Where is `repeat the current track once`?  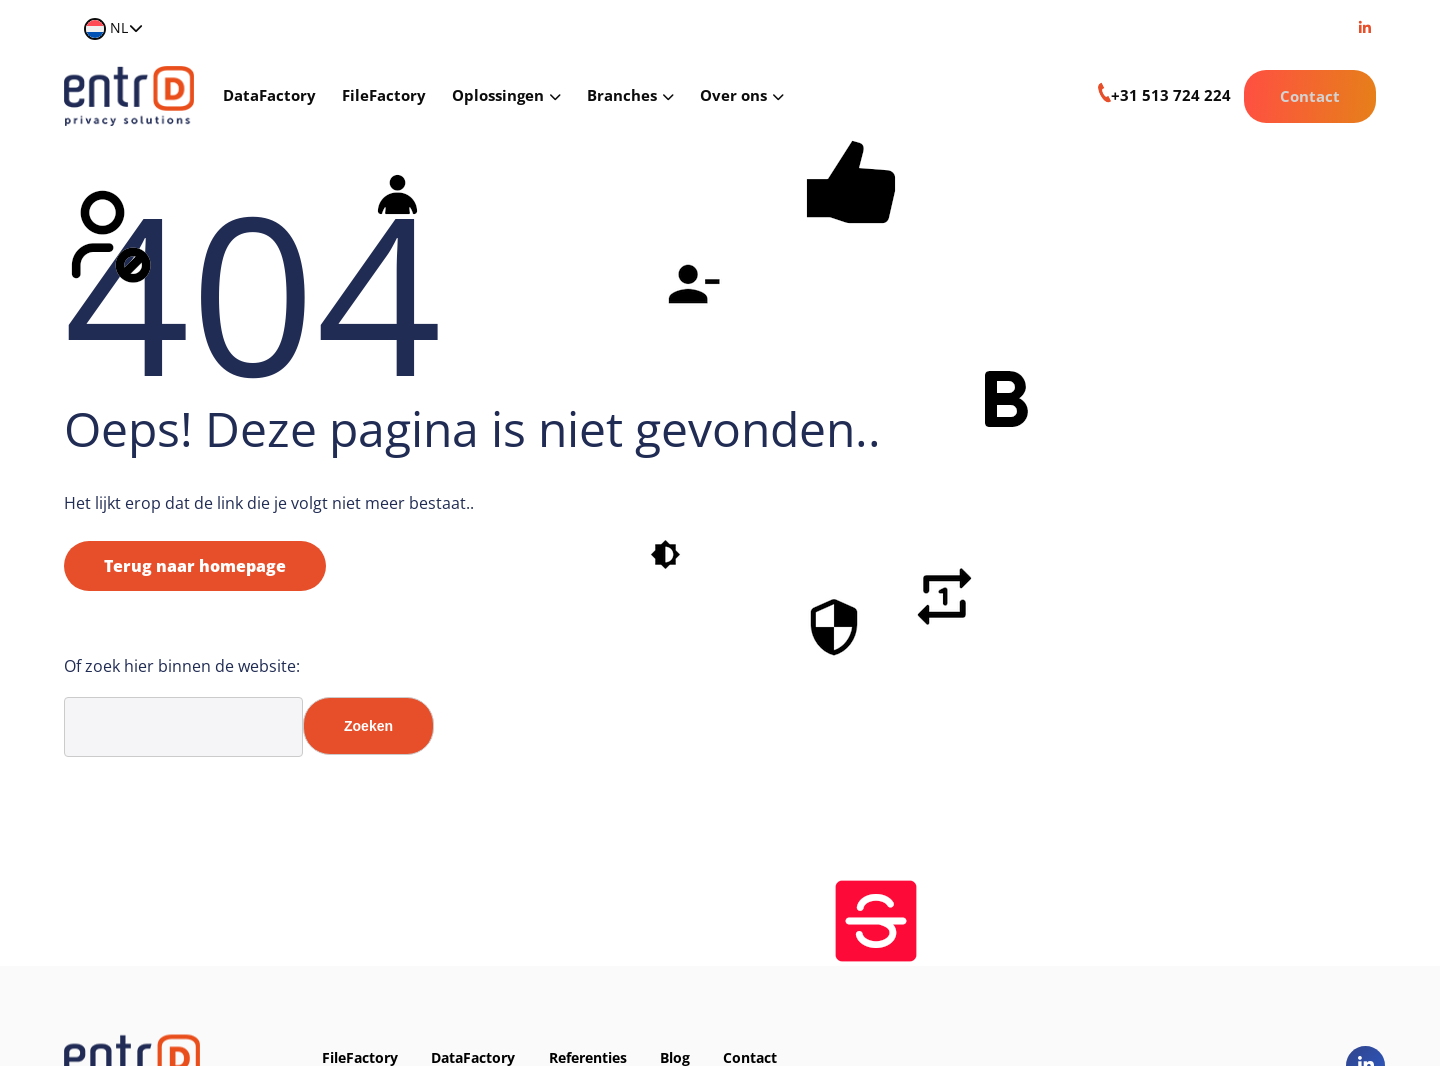
repeat the current track once is located at coordinates (944, 596).